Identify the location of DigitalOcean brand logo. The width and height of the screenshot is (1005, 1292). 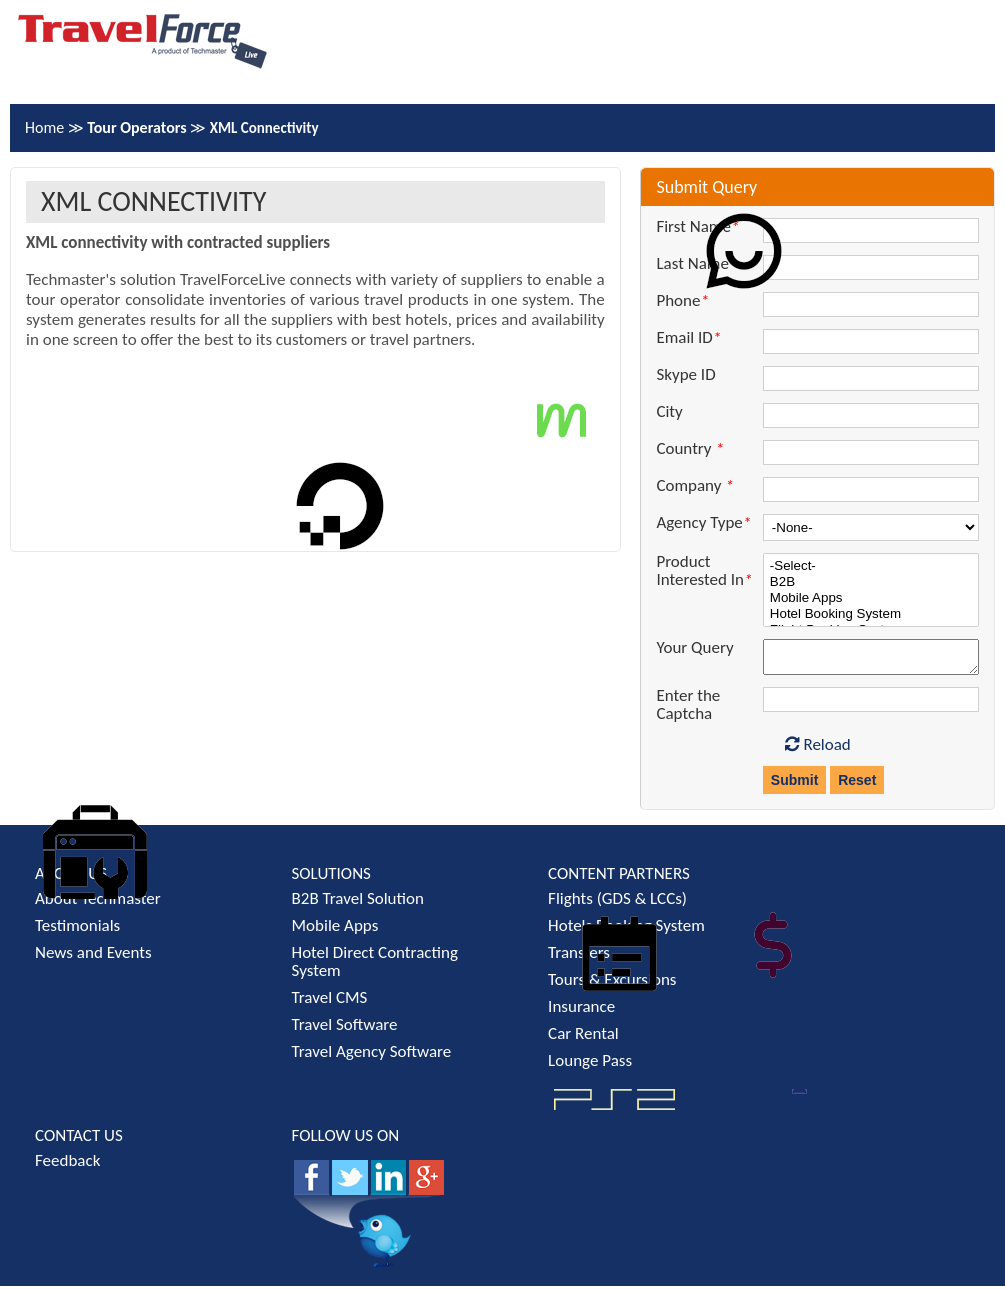
(340, 506).